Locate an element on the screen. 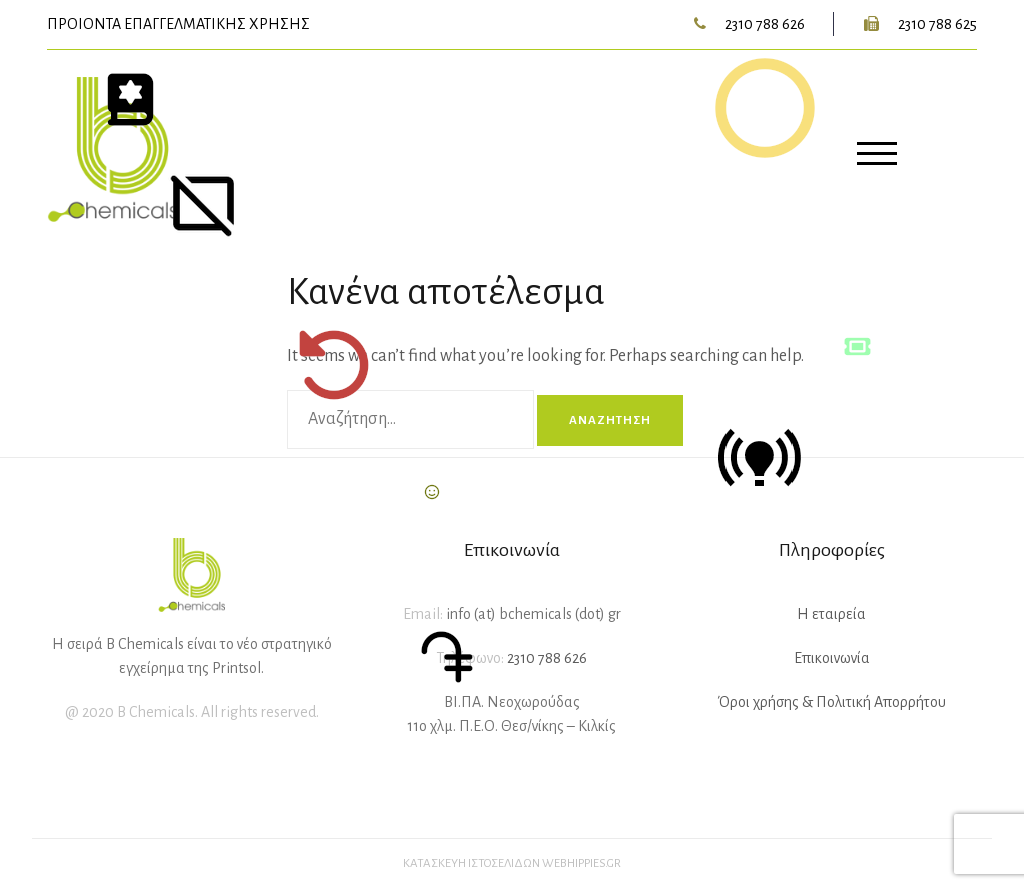  undo the last action is located at coordinates (334, 365).